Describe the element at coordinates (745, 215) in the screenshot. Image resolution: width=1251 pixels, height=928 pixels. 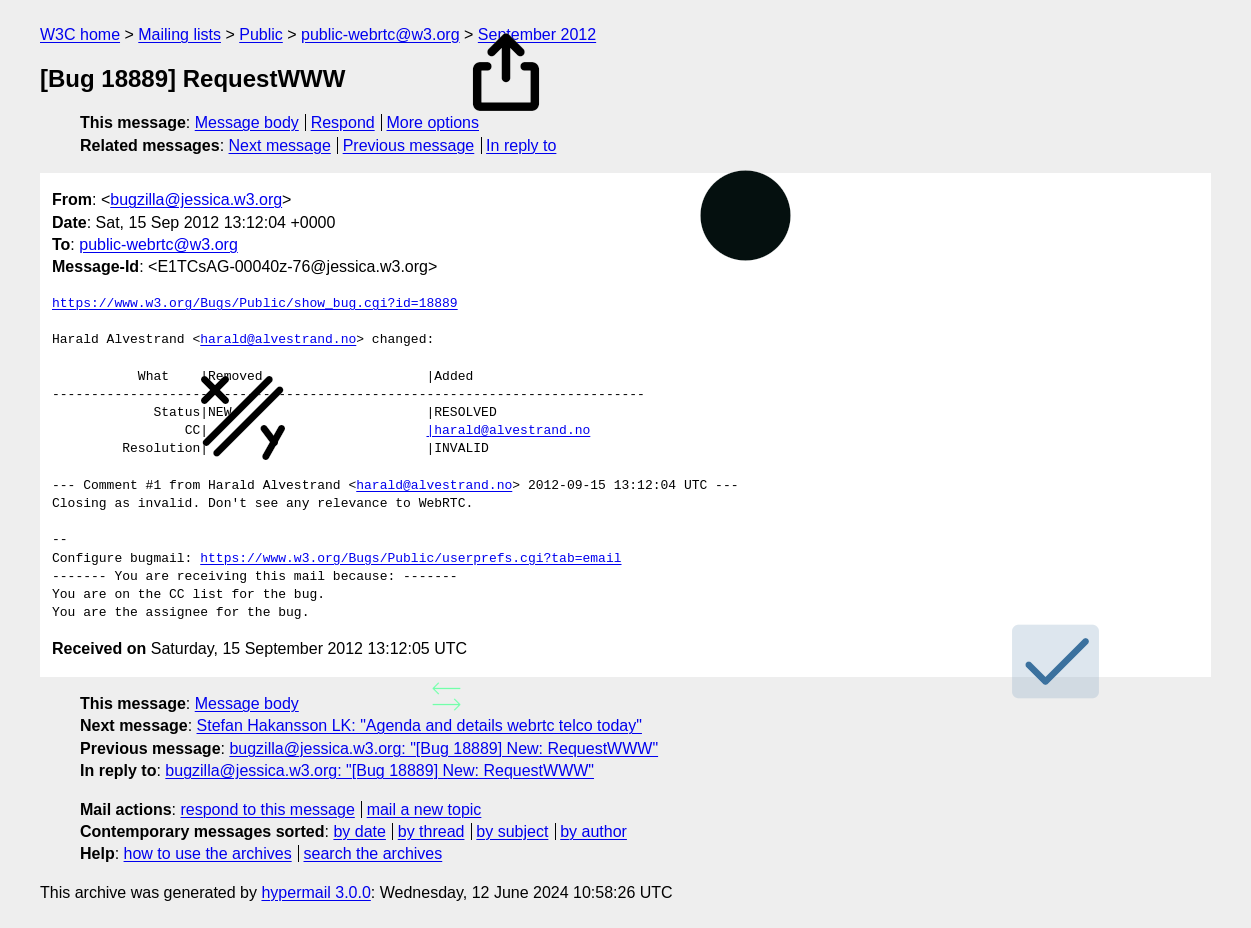
I see `select or mark an item` at that location.